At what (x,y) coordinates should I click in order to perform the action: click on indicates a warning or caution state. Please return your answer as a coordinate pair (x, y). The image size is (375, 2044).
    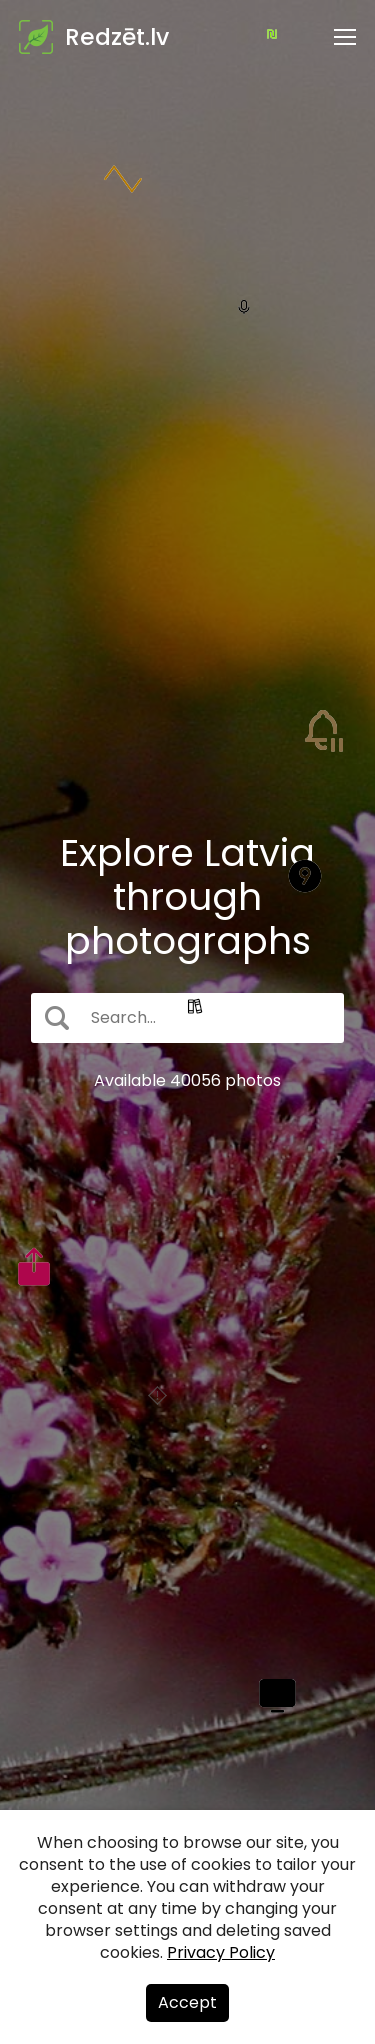
    Looking at the image, I should click on (157, 1395).